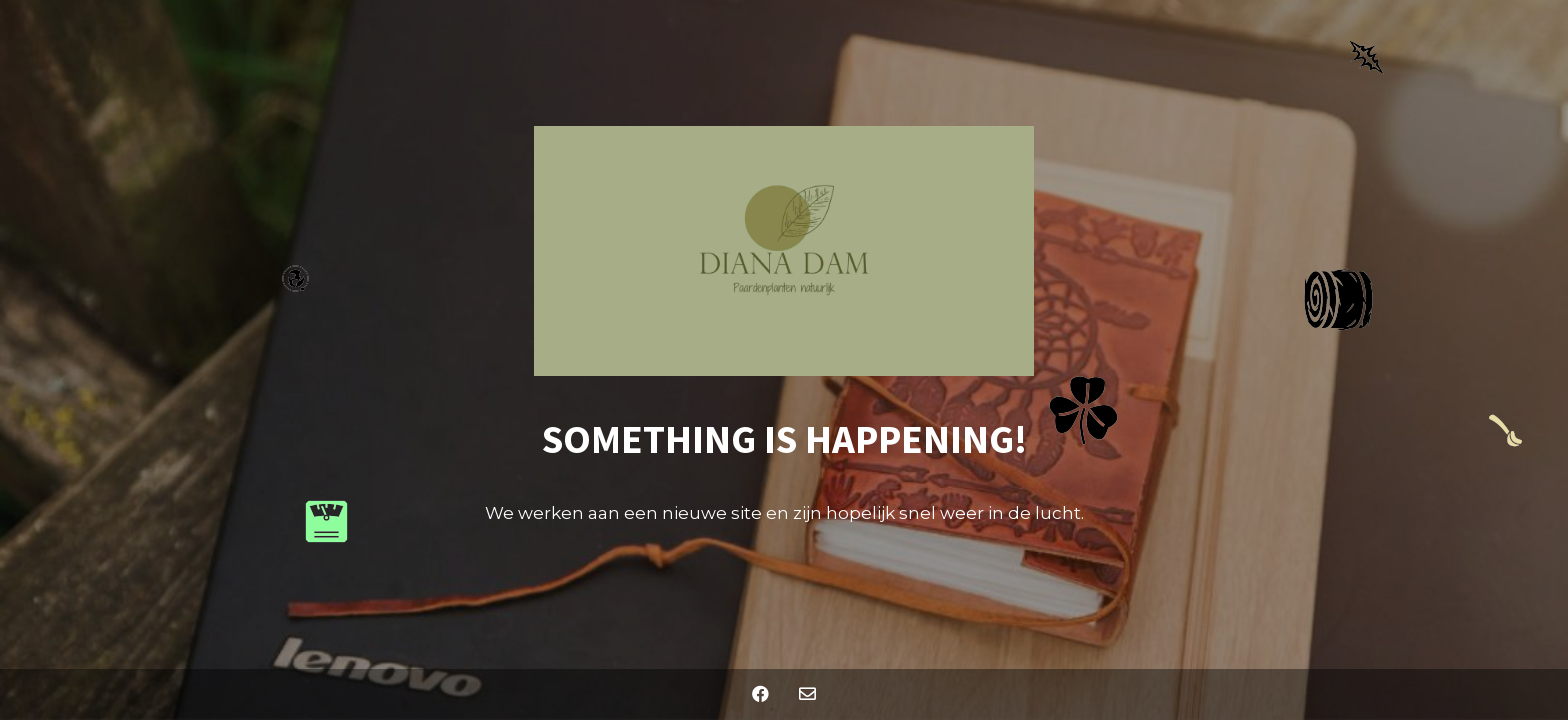 The height and width of the screenshot is (720, 1568). What do you see at coordinates (1338, 299) in the screenshot?
I see `hay bale resource in farming simulation game` at bounding box center [1338, 299].